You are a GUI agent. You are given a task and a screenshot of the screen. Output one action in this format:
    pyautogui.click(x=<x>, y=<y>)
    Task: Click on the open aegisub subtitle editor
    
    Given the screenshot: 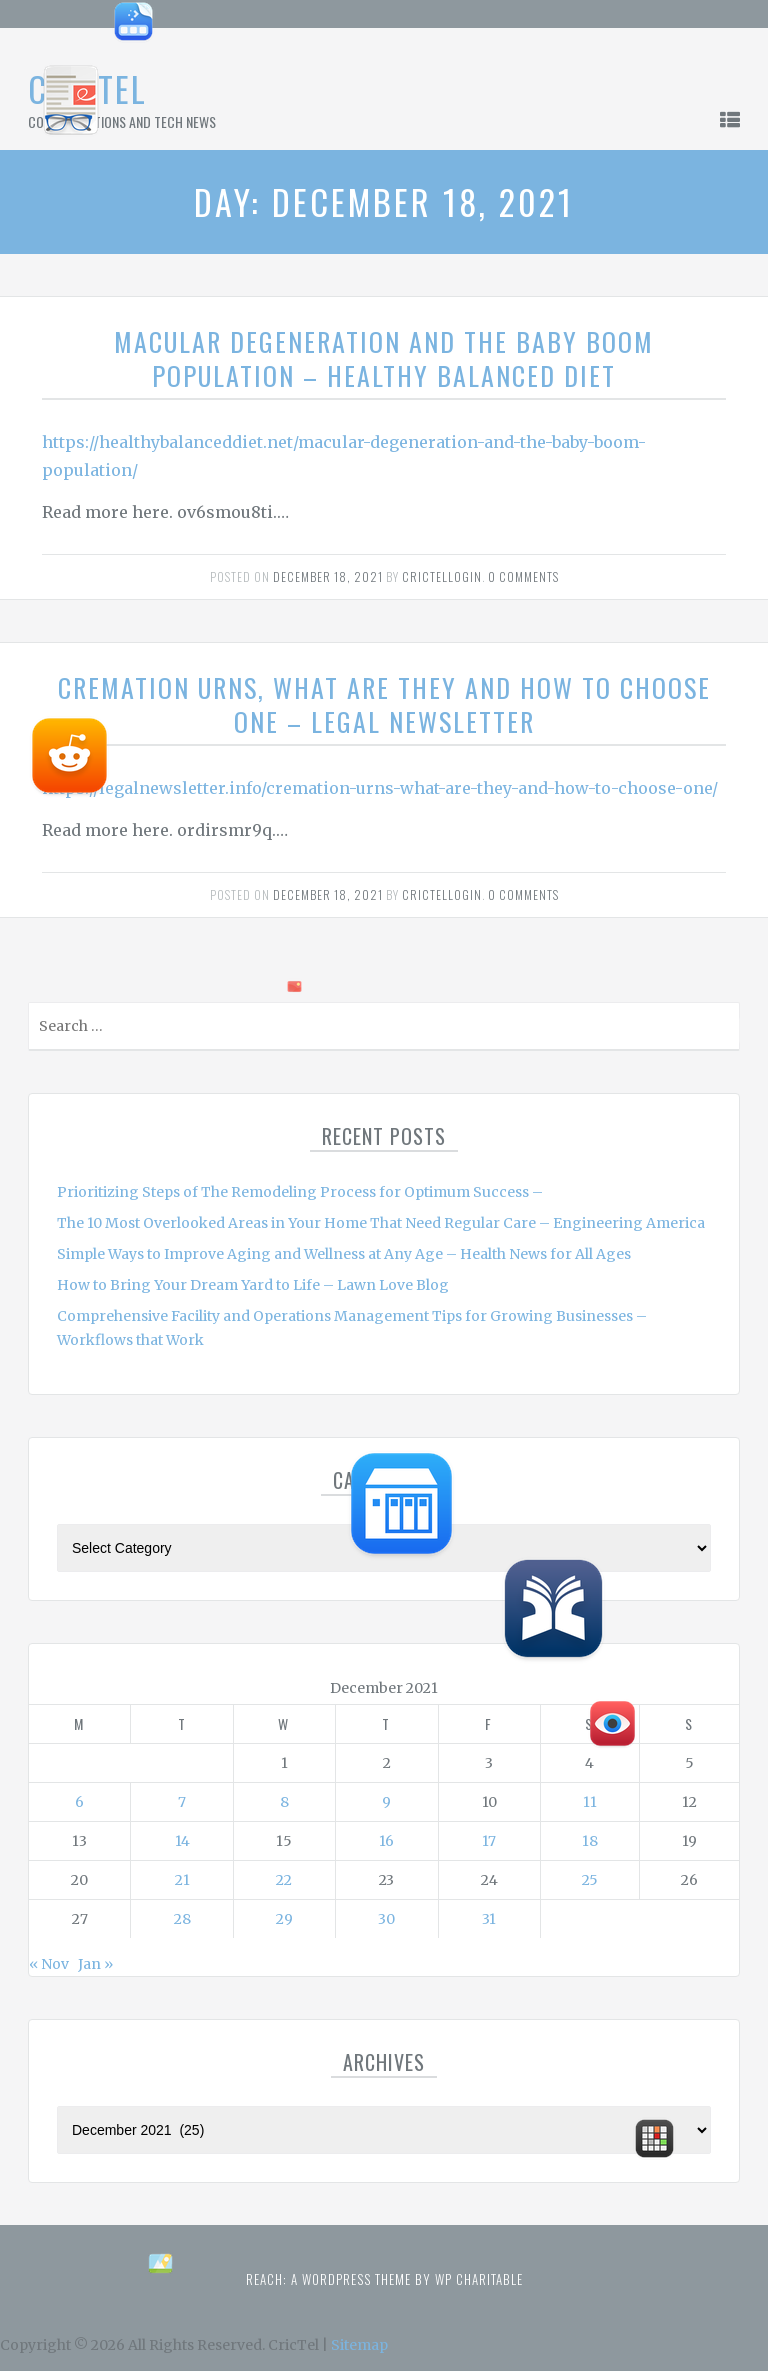 What is the action you would take?
    pyautogui.click(x=612, y=1723)
    